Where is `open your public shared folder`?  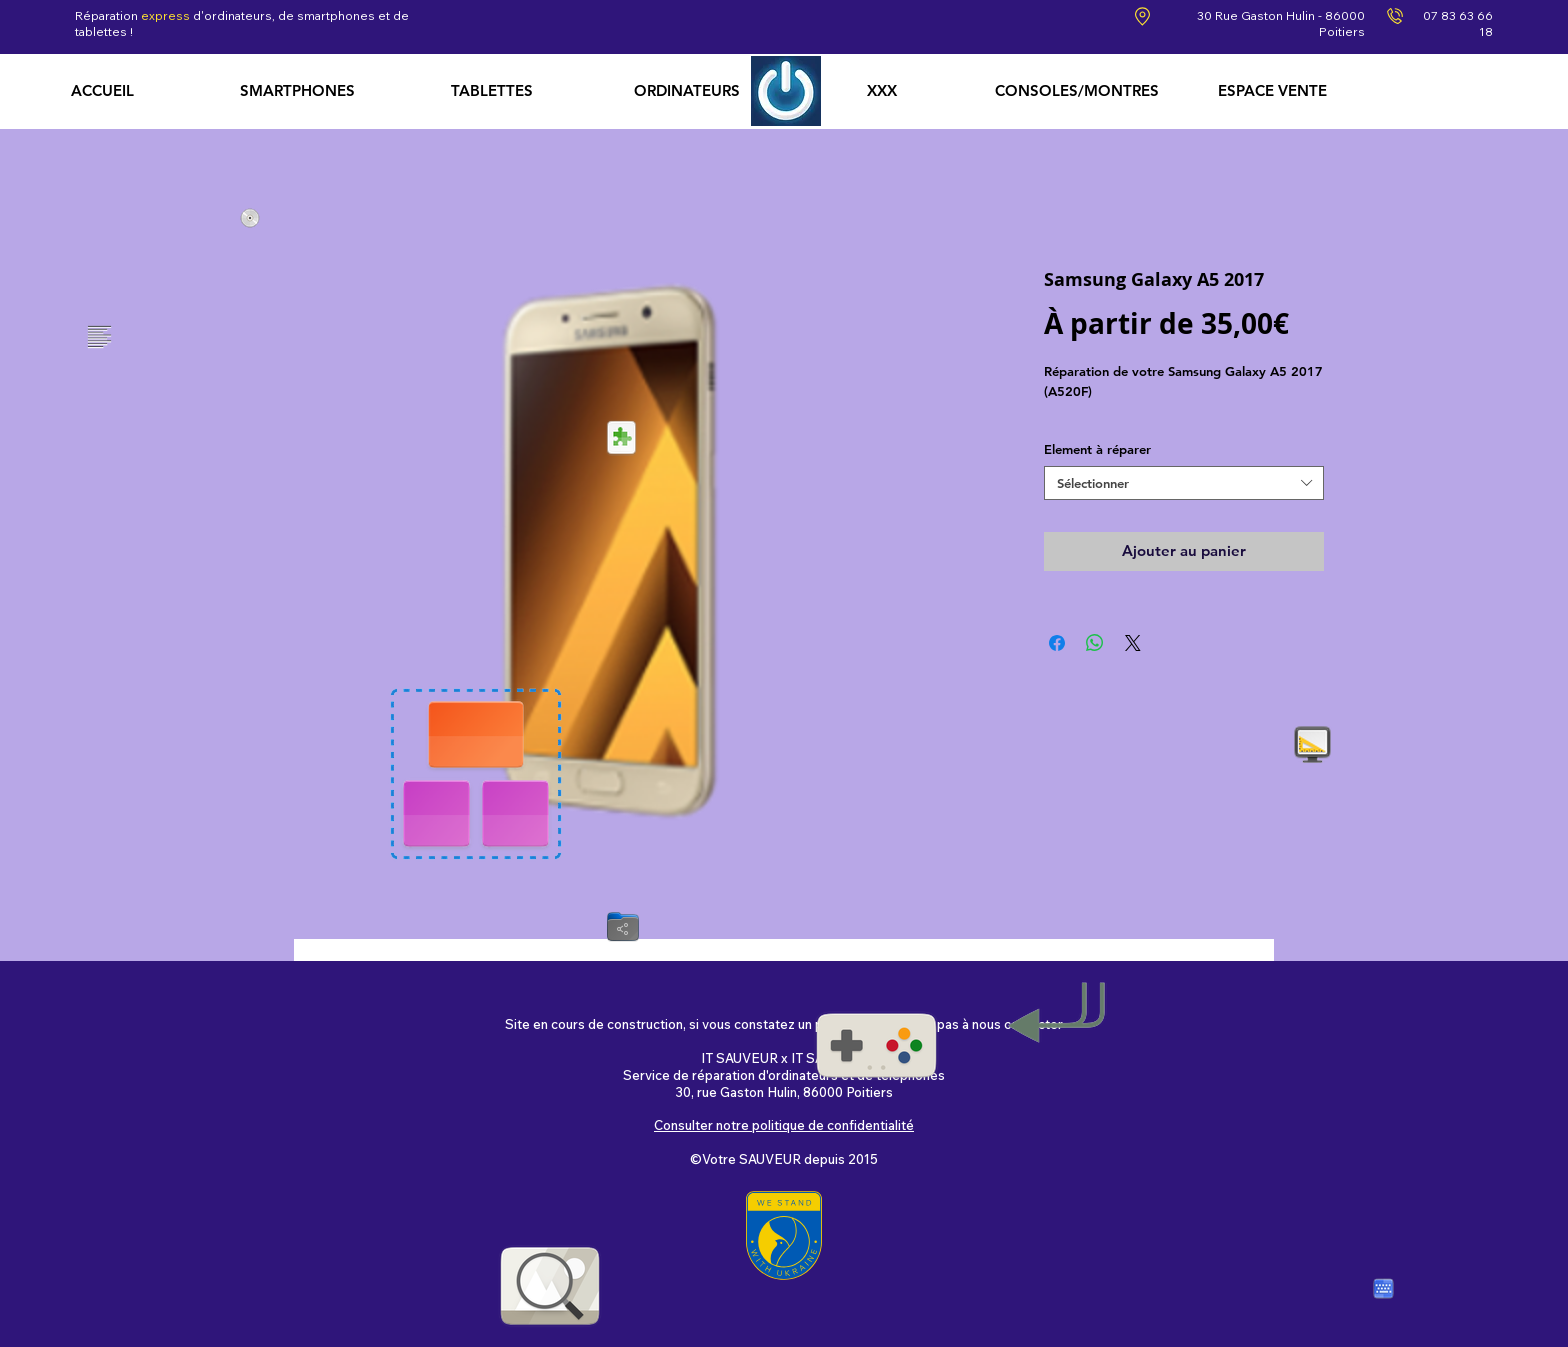 open your public shared folder is located at coordinates (623, 926).